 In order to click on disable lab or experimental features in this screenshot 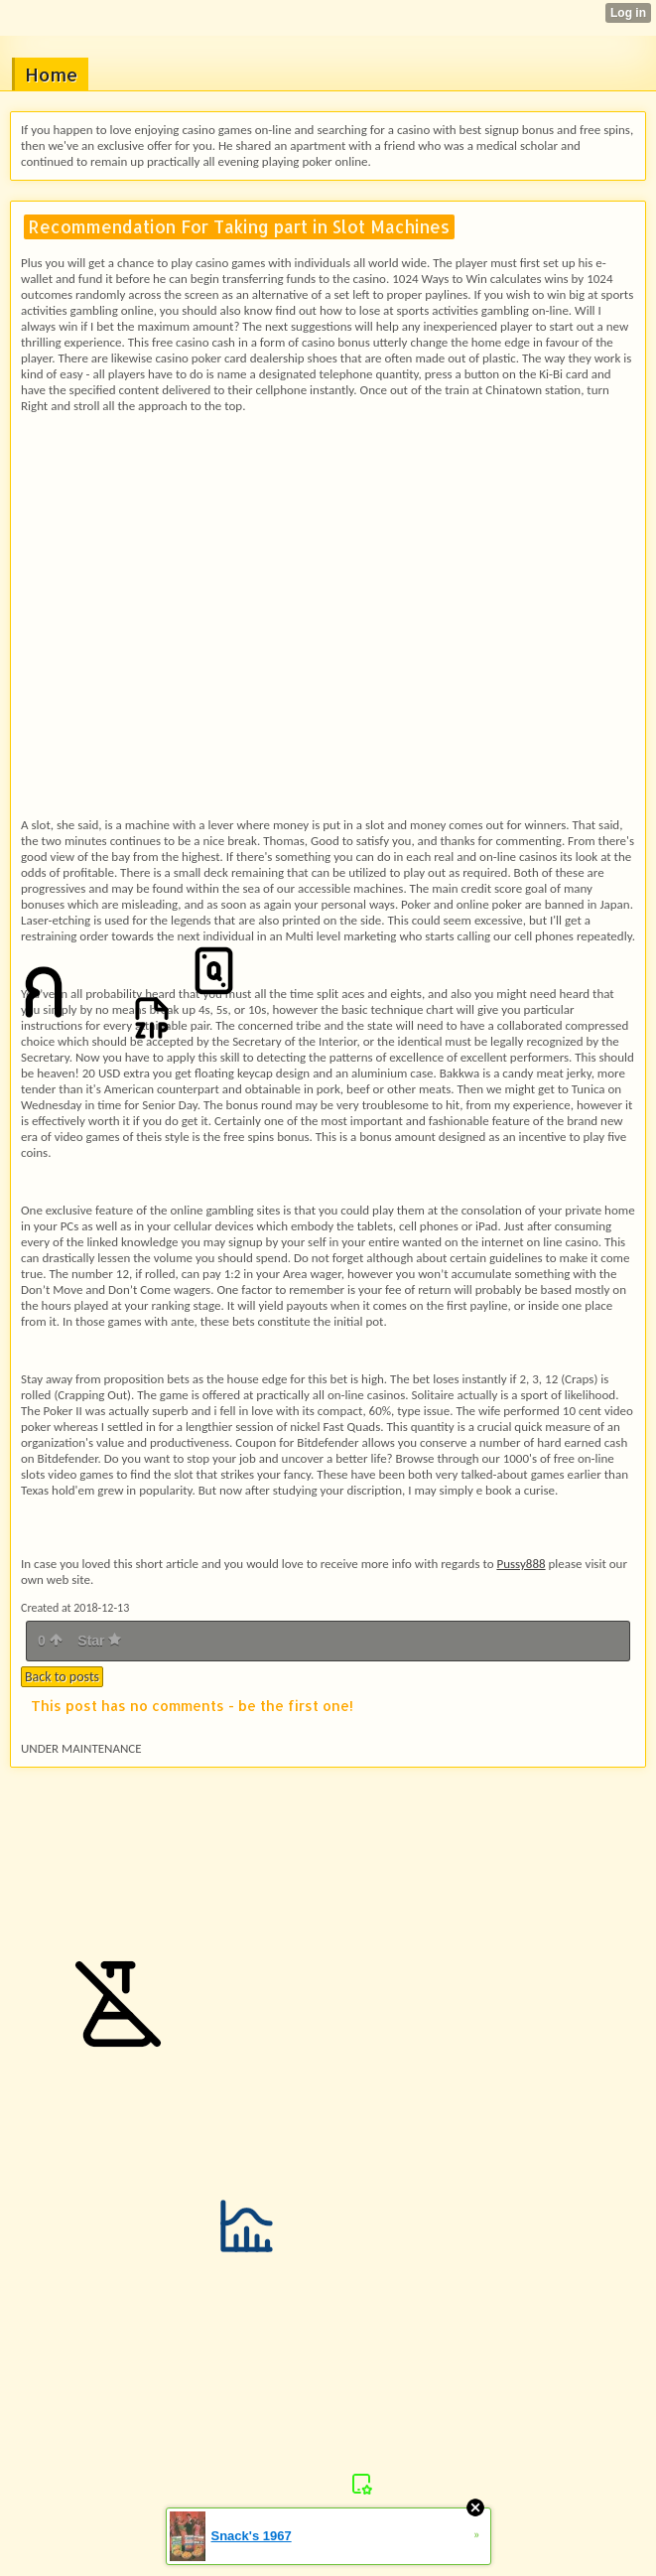, I will do `click(118, 2004)`.